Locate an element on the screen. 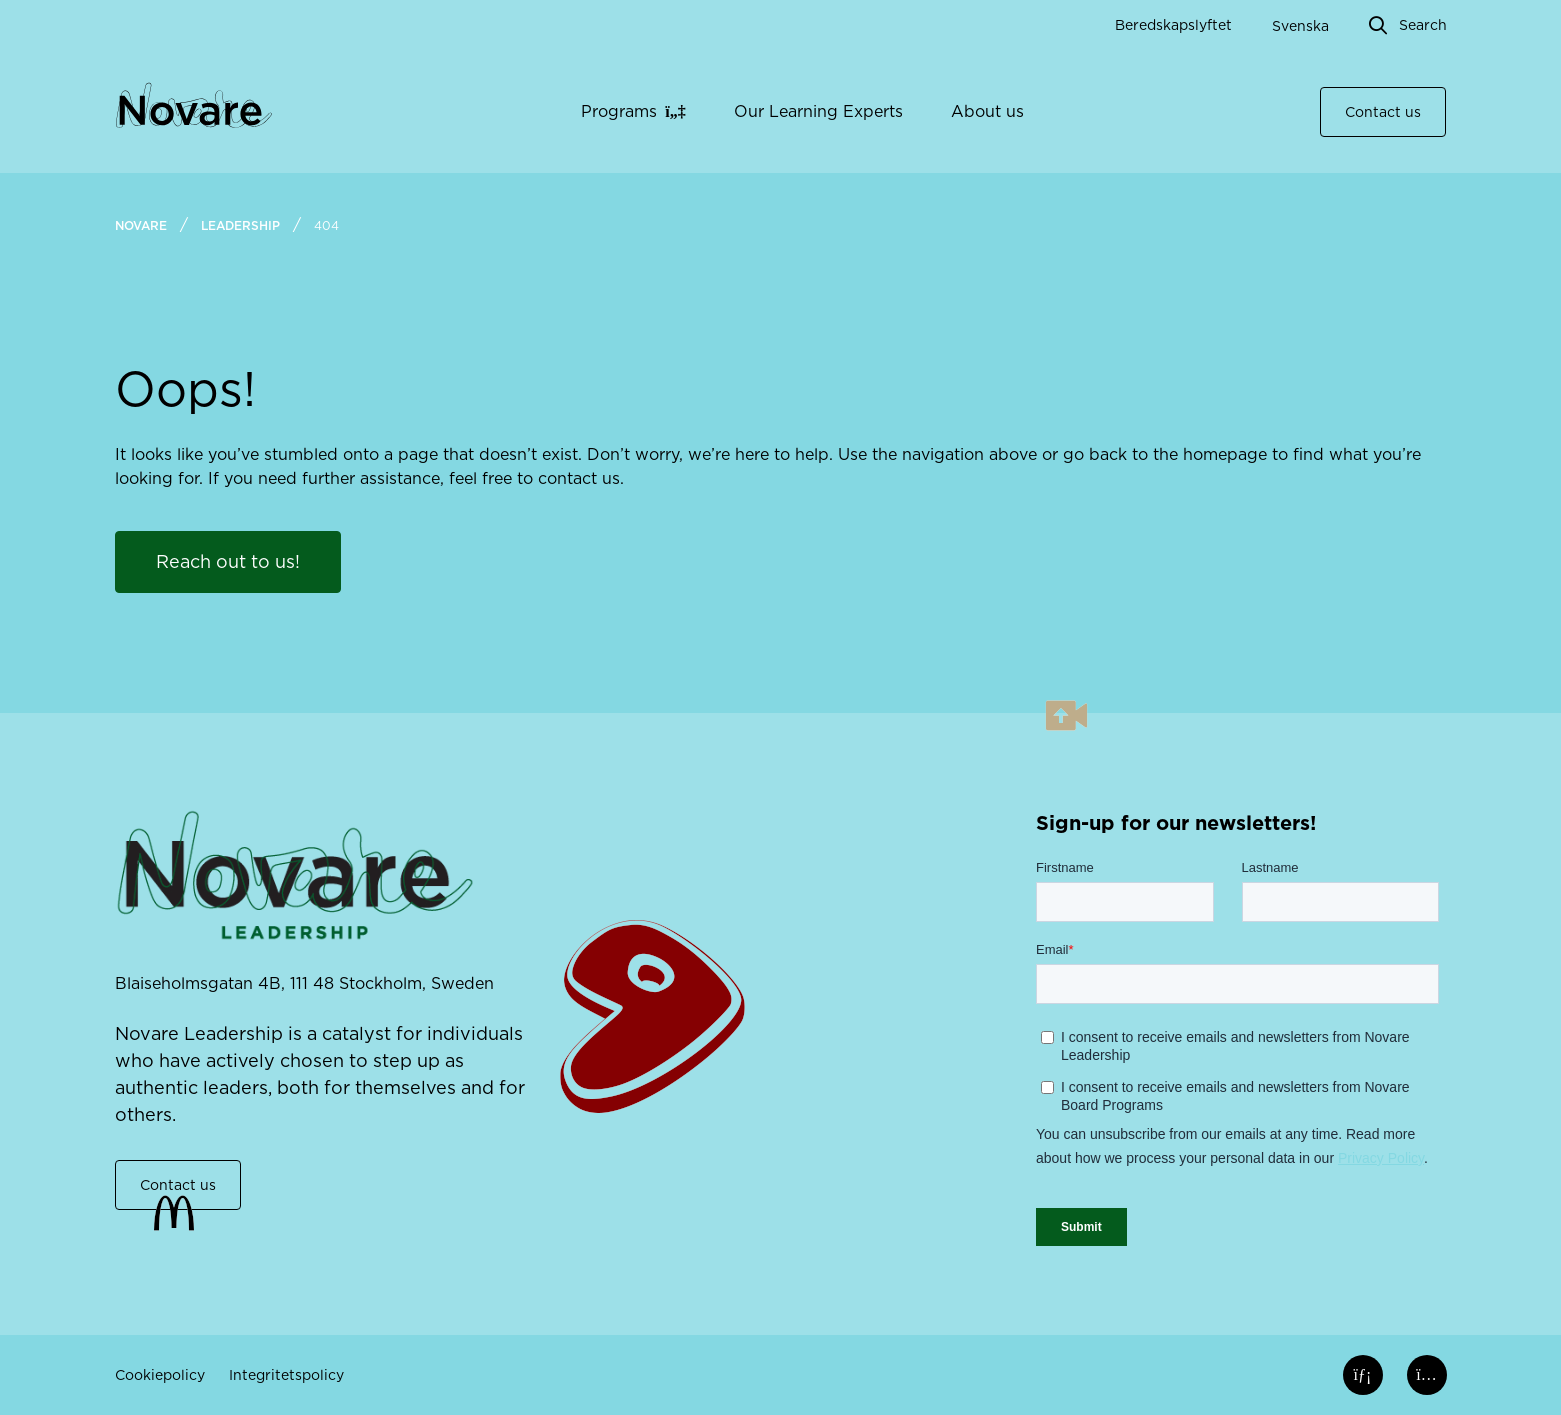 This screenshot has height=1415, width=1561. open the McDonald's app is located at coordinates (174, 1213).